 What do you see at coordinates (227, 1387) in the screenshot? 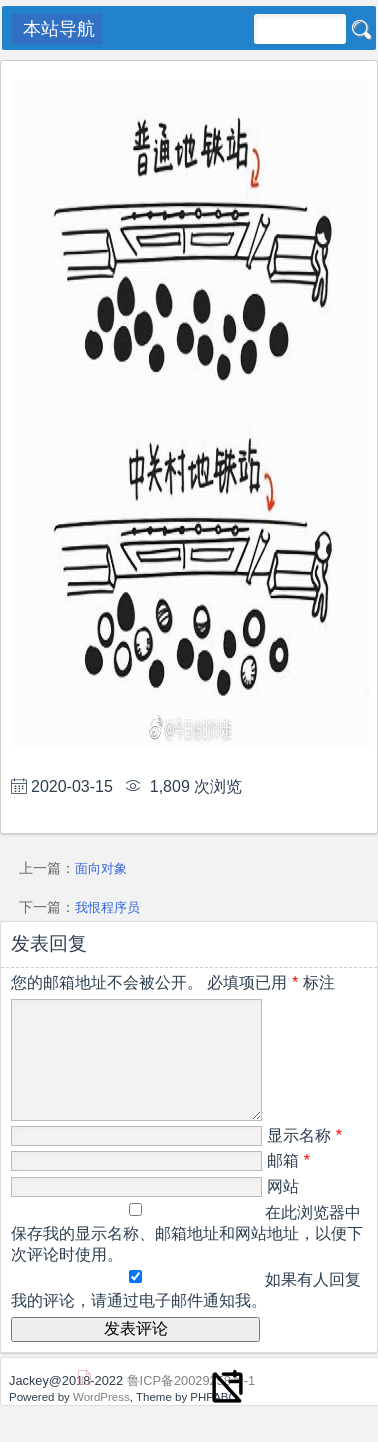
I see `indicates calendar or scheduling is disabled` at bounding box center [227, 1387].